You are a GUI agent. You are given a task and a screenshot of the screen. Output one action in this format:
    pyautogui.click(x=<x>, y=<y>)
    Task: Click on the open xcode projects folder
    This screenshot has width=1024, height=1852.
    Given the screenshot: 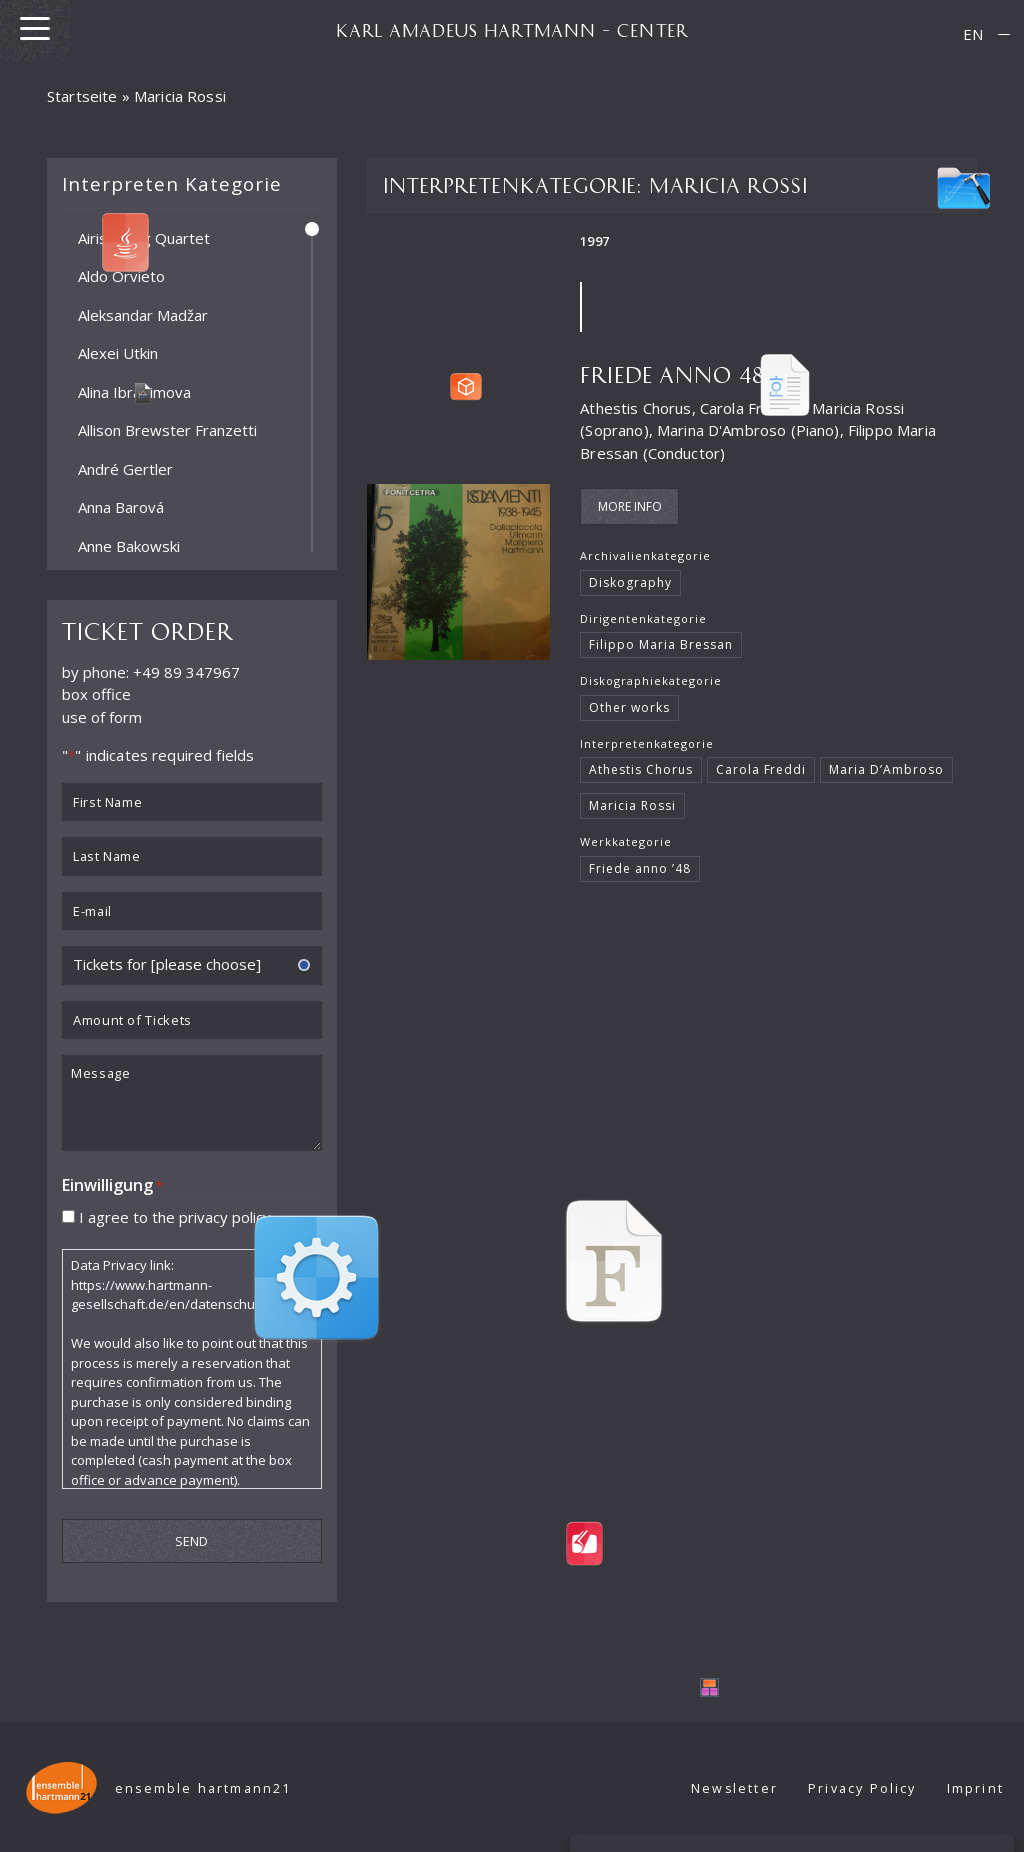 What is the action you would take?
    pyautogui.click(x=963, y=189)
    